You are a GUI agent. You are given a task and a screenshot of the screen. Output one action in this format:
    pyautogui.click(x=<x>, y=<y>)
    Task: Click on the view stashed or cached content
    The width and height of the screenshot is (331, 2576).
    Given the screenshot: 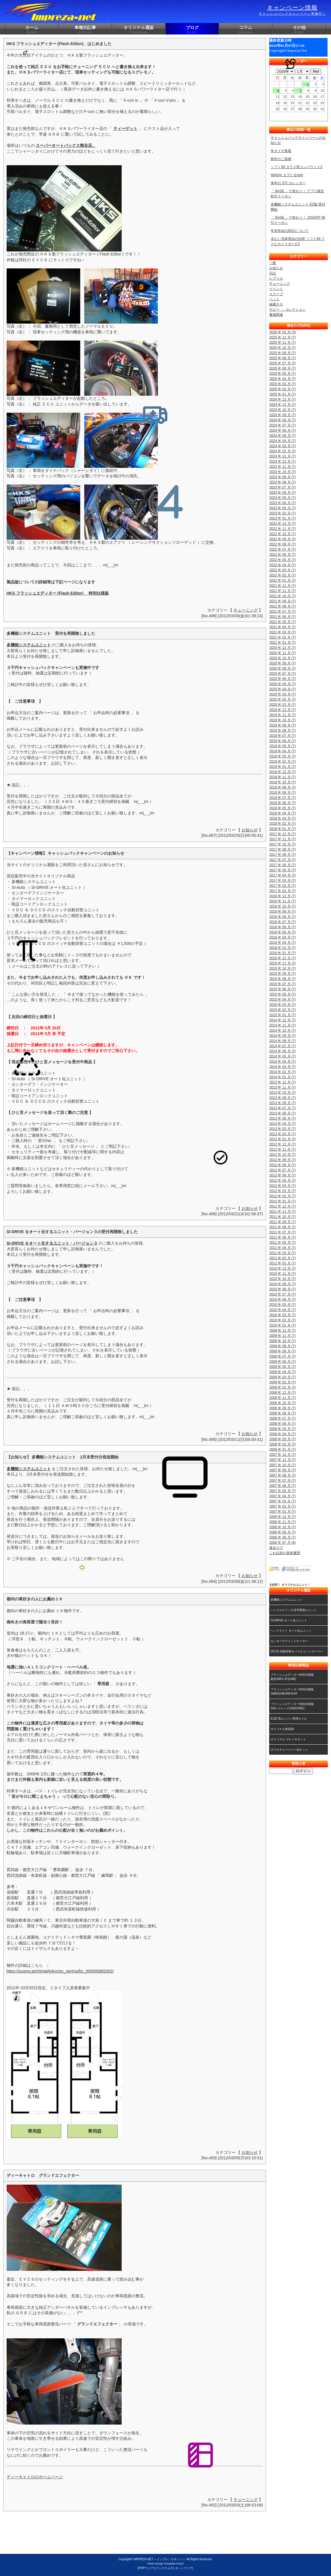 What is the action you would take?
    pyautogui.click(x=290, y=64)
    